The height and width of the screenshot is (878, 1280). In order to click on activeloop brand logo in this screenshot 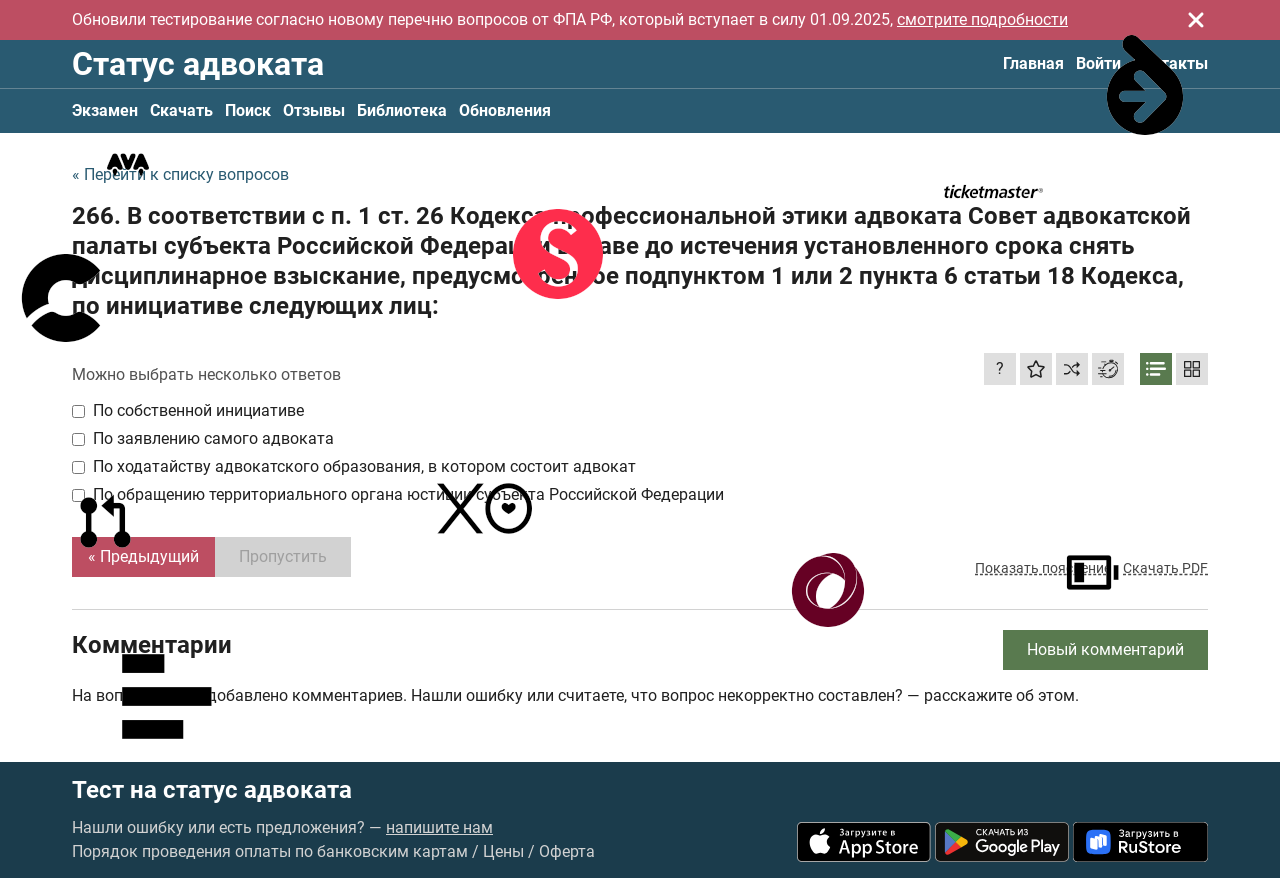, I will do `click(828, 590)`.